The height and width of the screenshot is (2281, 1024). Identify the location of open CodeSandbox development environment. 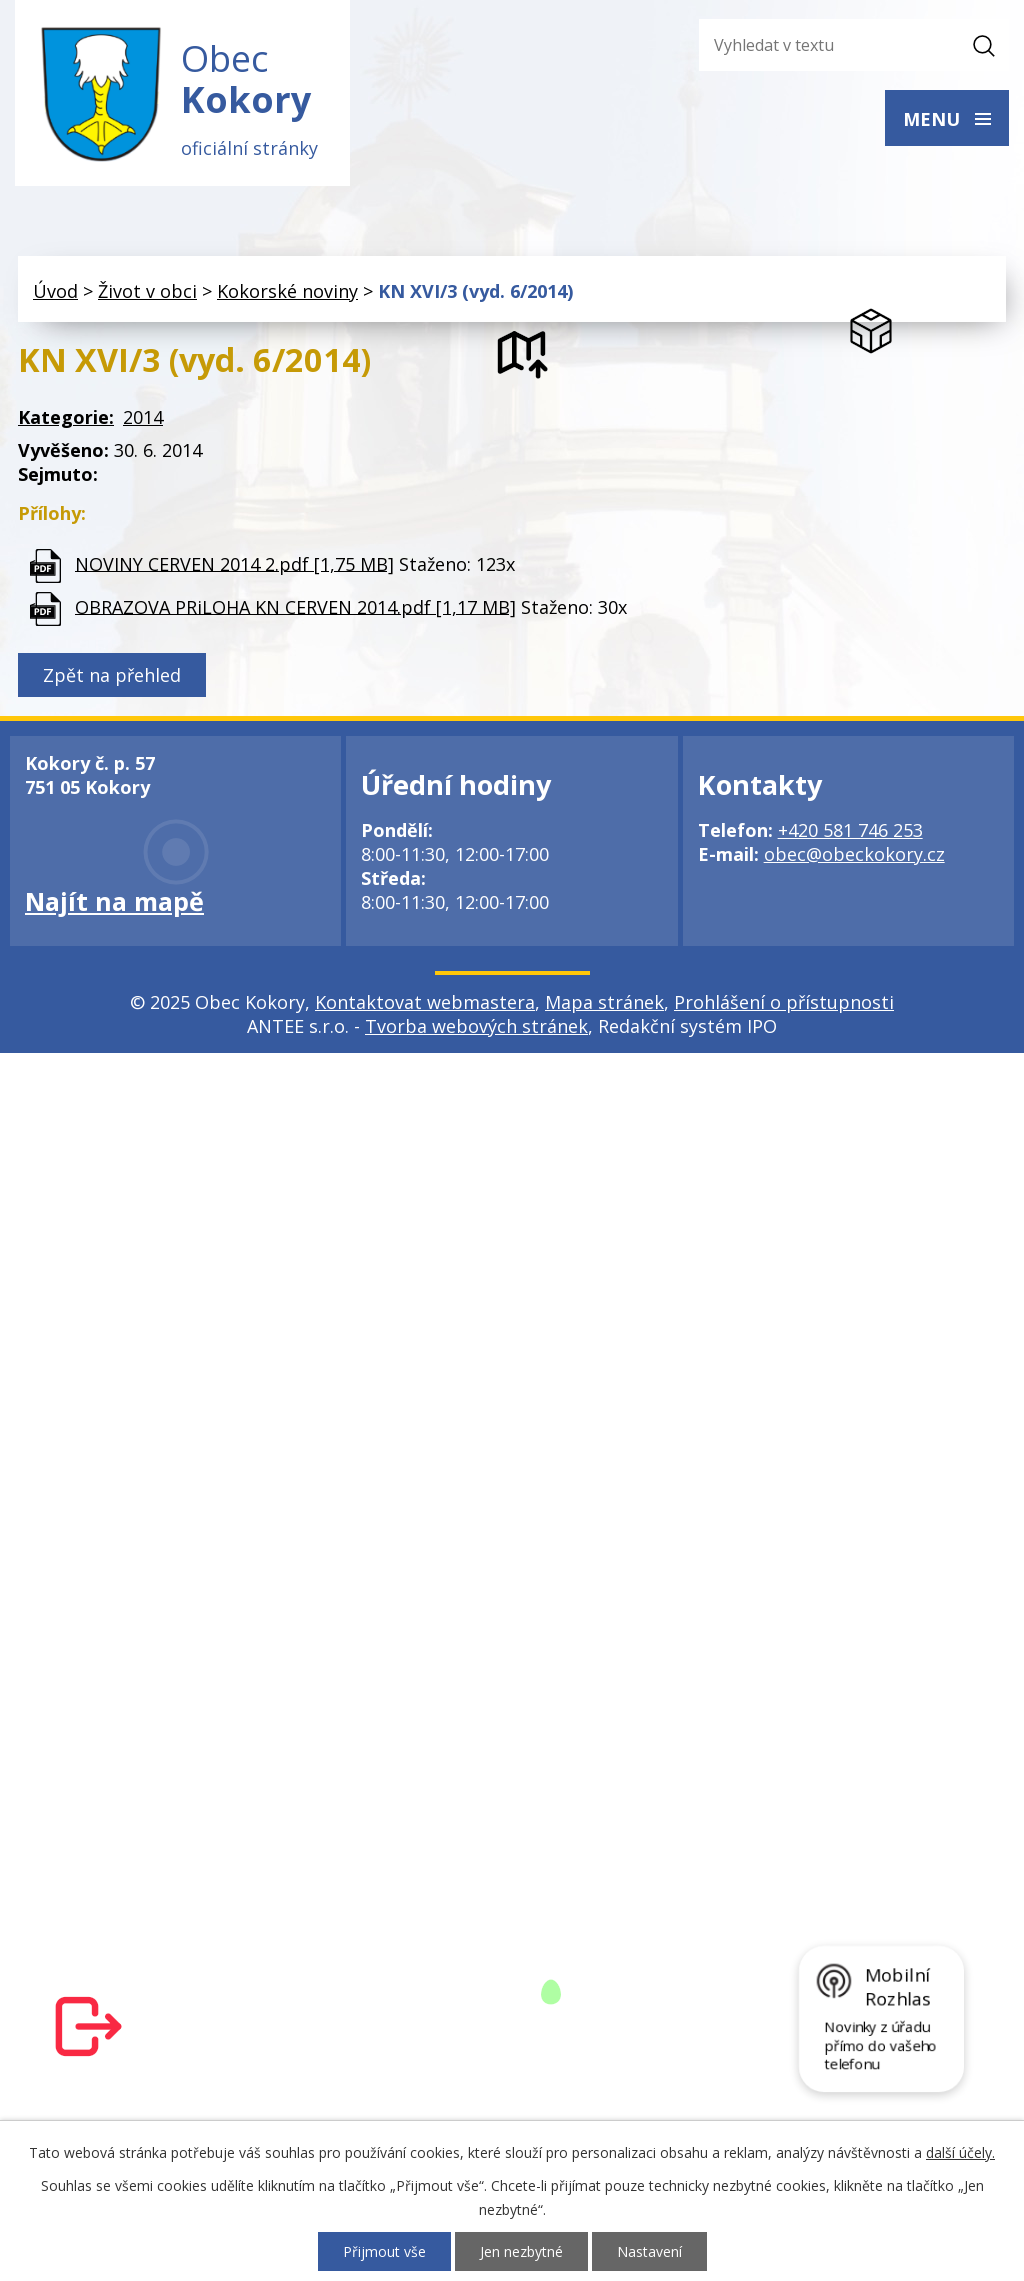
(871, 331).